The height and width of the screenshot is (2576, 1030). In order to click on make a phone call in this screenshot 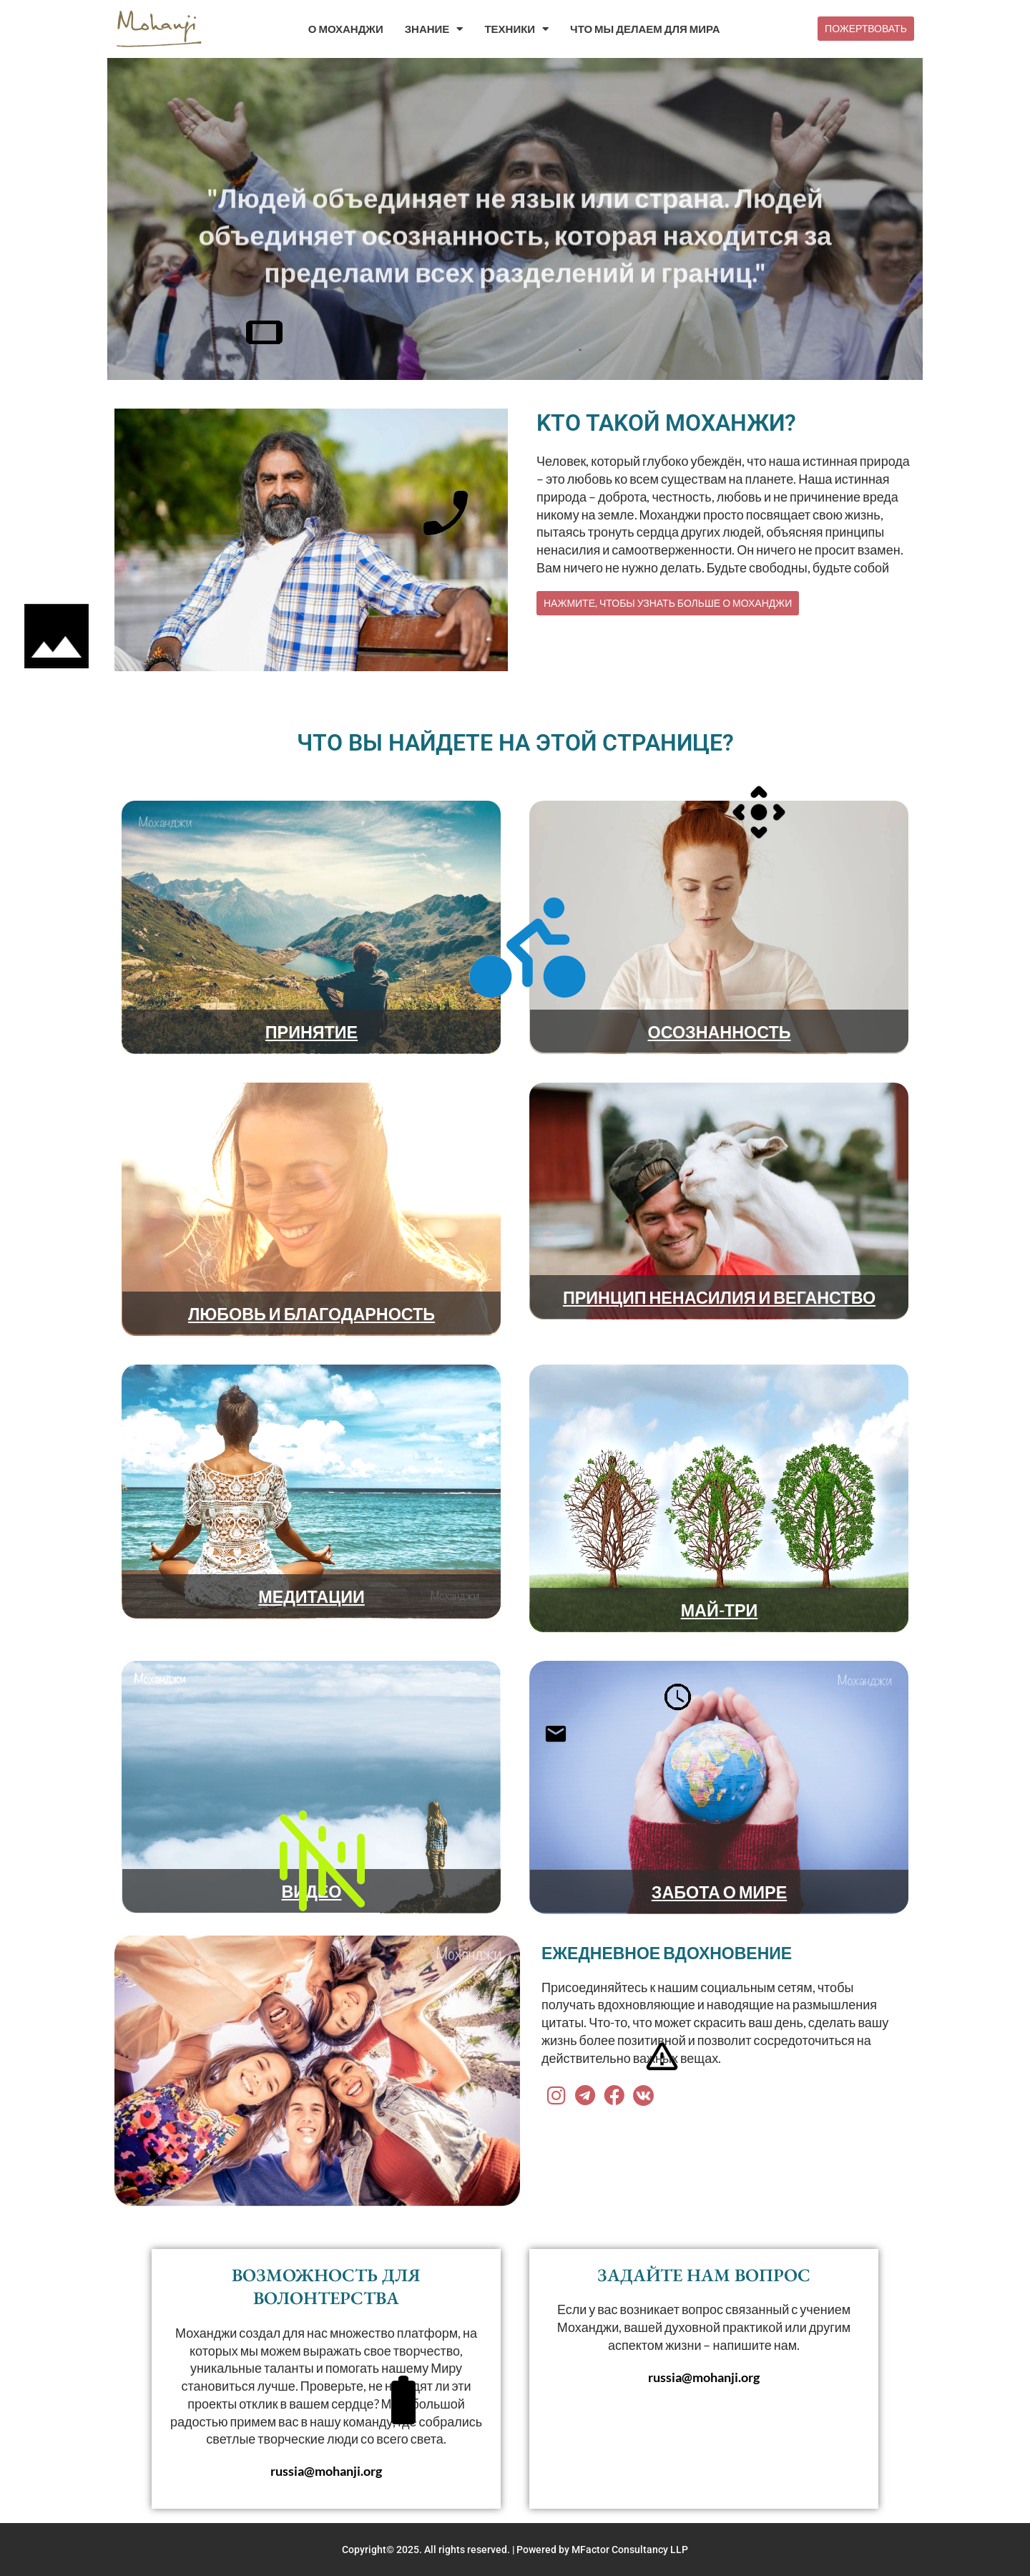, I will do `click(446, 513)`.